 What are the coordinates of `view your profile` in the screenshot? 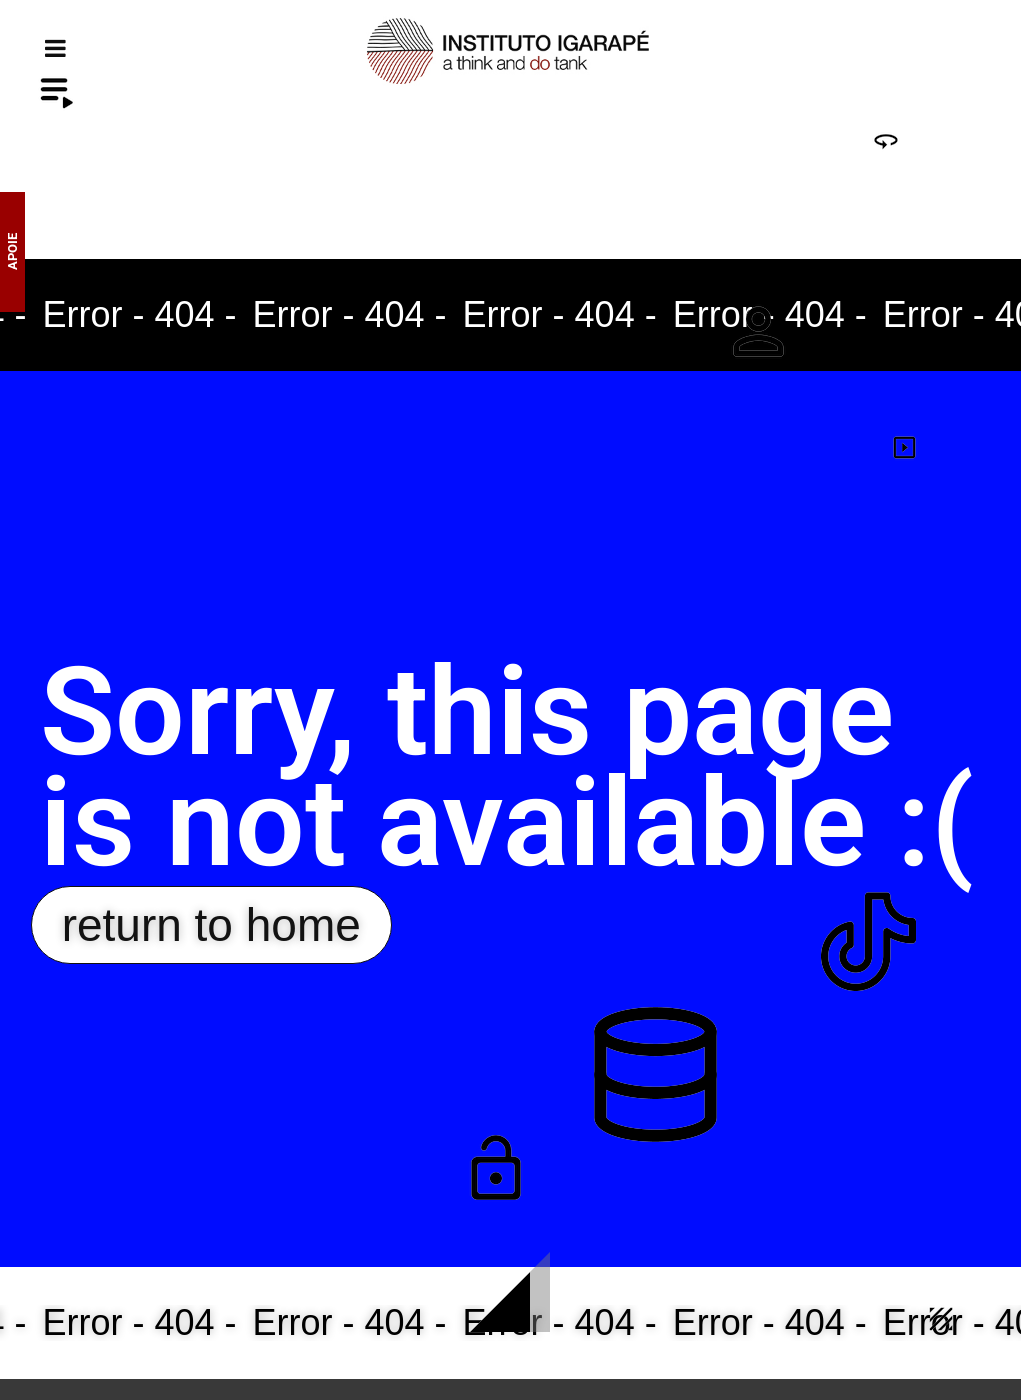 It's located at (758, 331).